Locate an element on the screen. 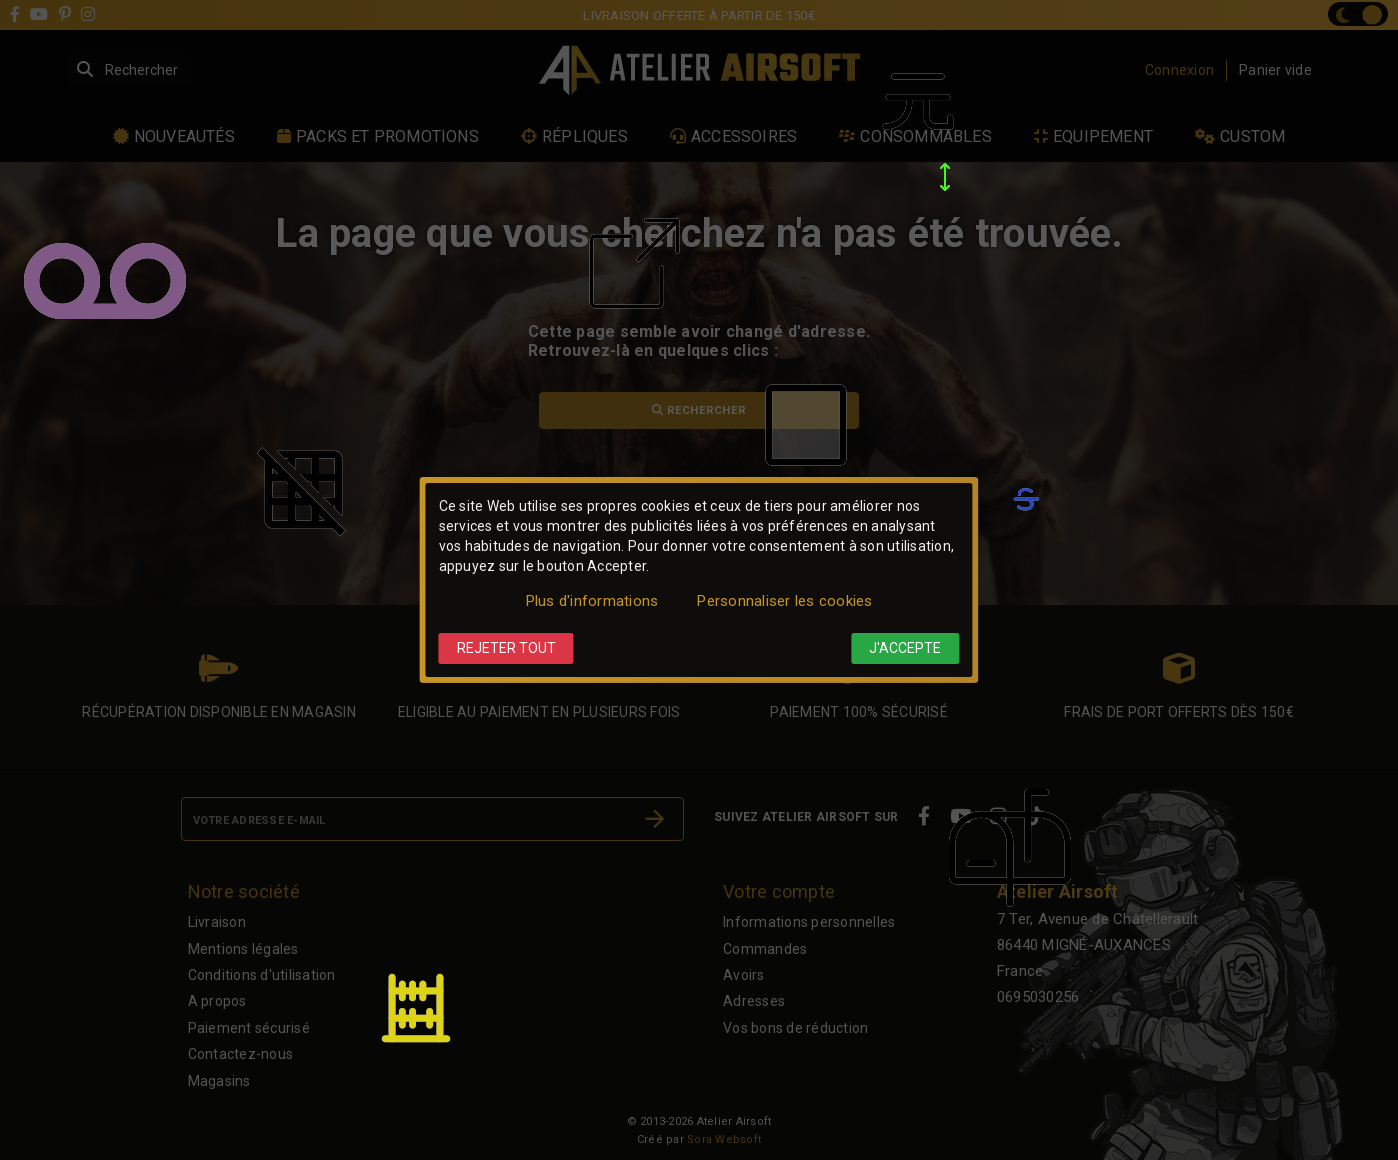 The width and height of the screenshot is (1398, 1160). access your mailbox or inbox is located at coordinates (1010, 850).